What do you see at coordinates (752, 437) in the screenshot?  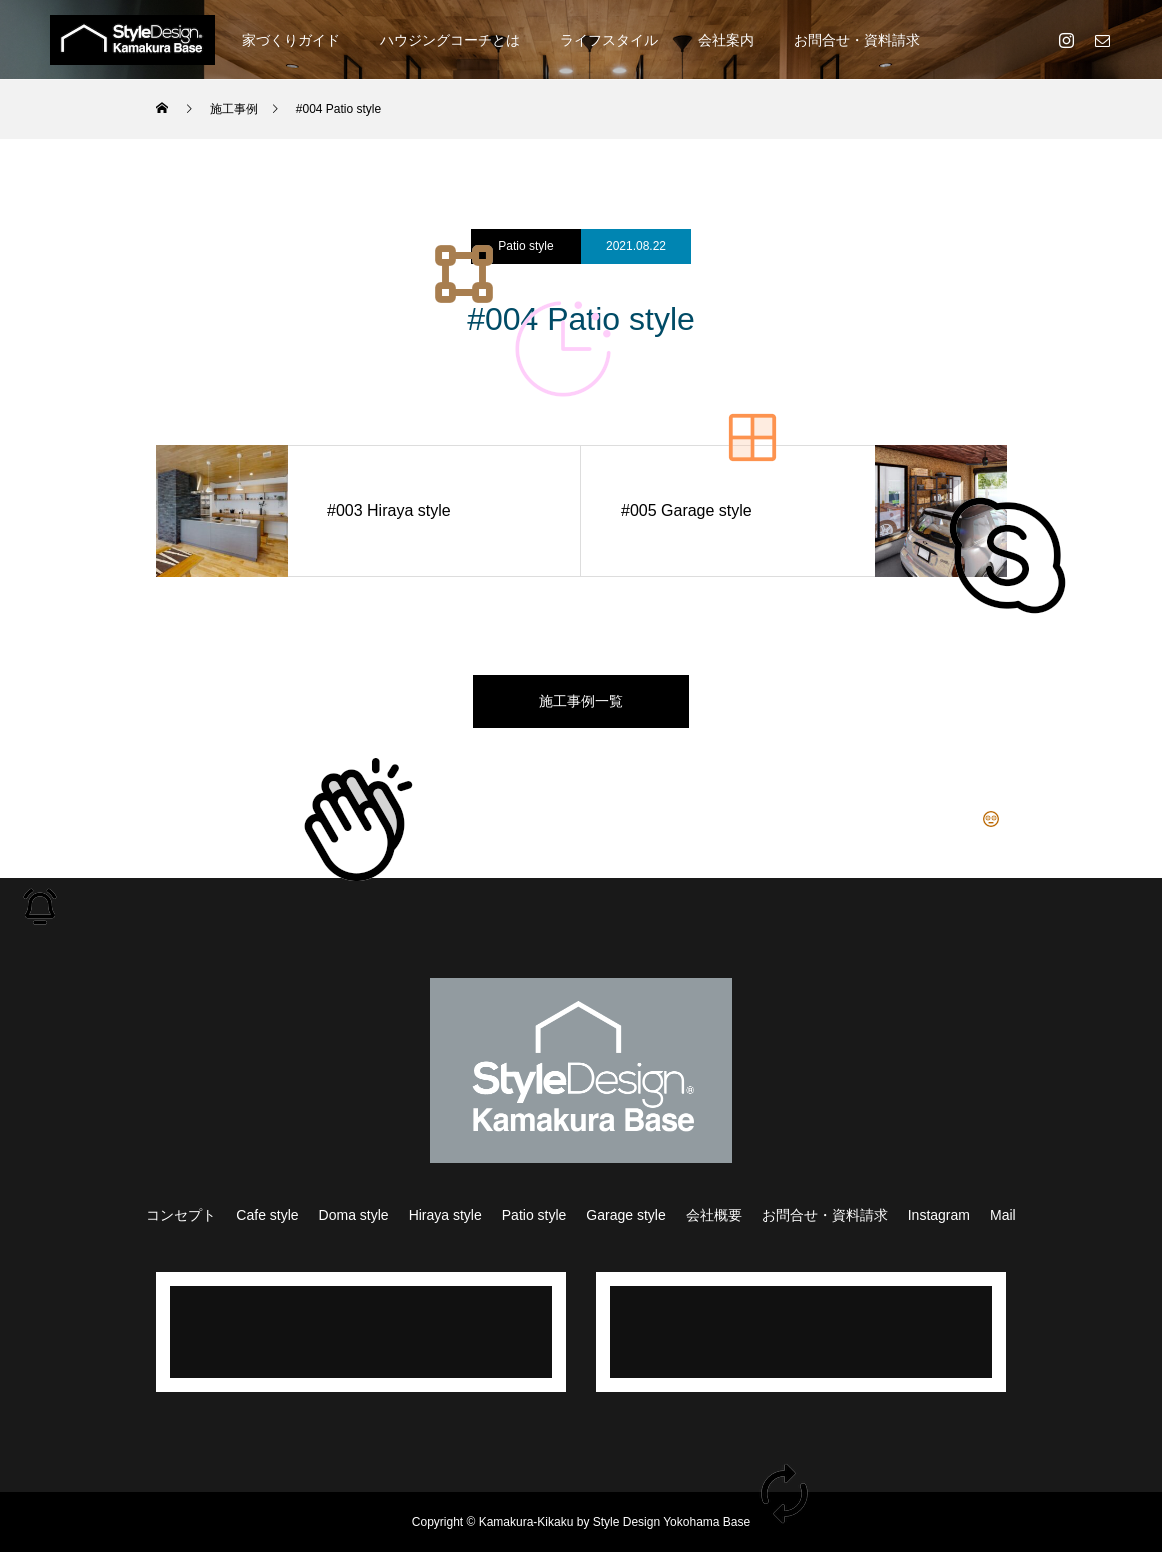 I see `indicates transparency in image editing` at bounding box center [752, 437].